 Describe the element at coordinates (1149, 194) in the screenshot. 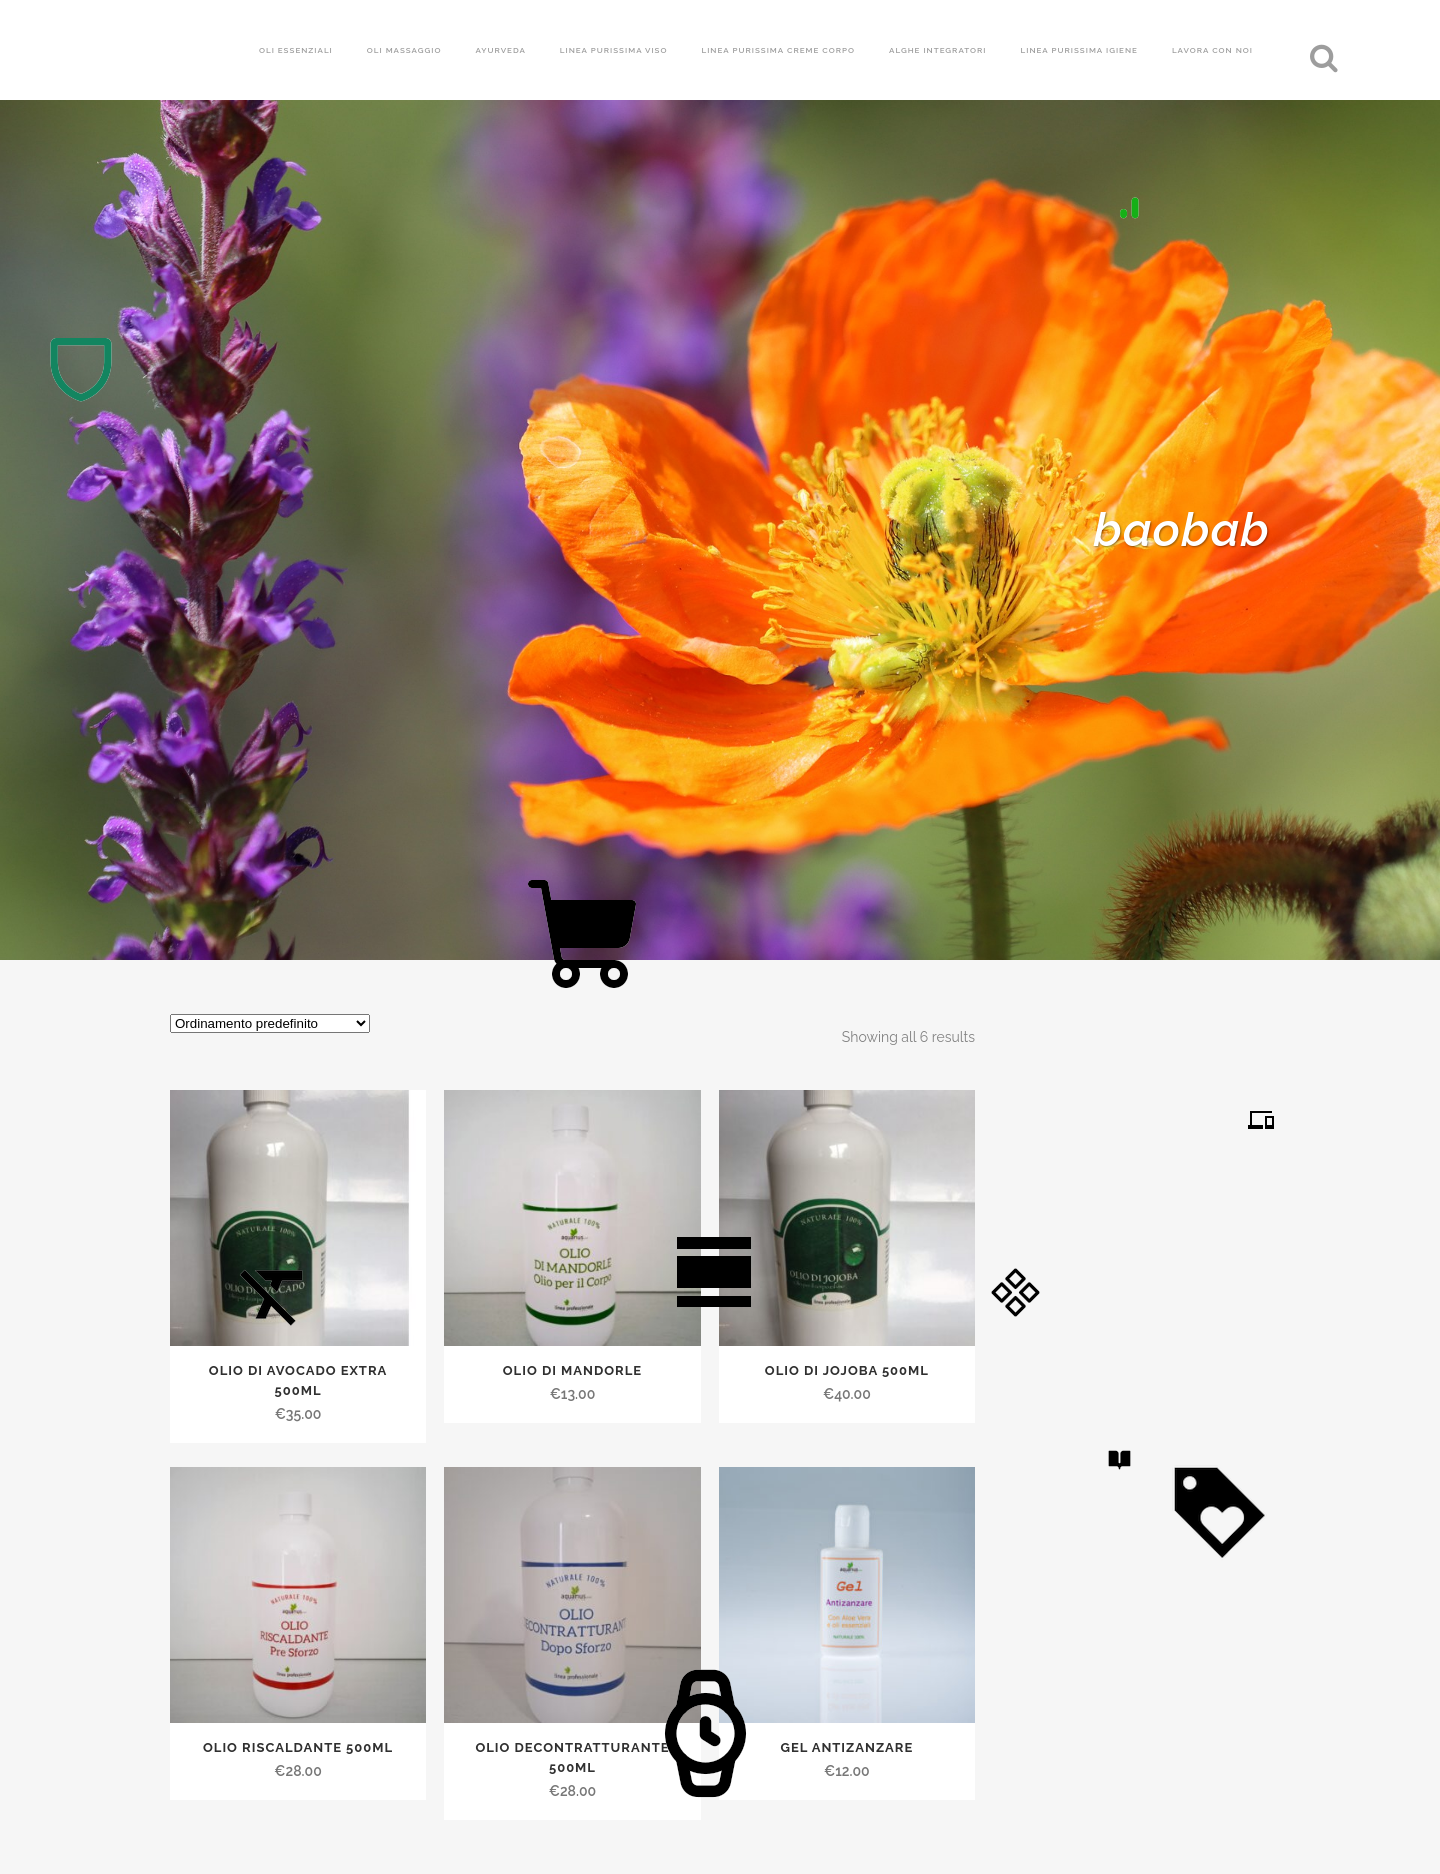

I see `indicates weak cellular signal strength` at that location.